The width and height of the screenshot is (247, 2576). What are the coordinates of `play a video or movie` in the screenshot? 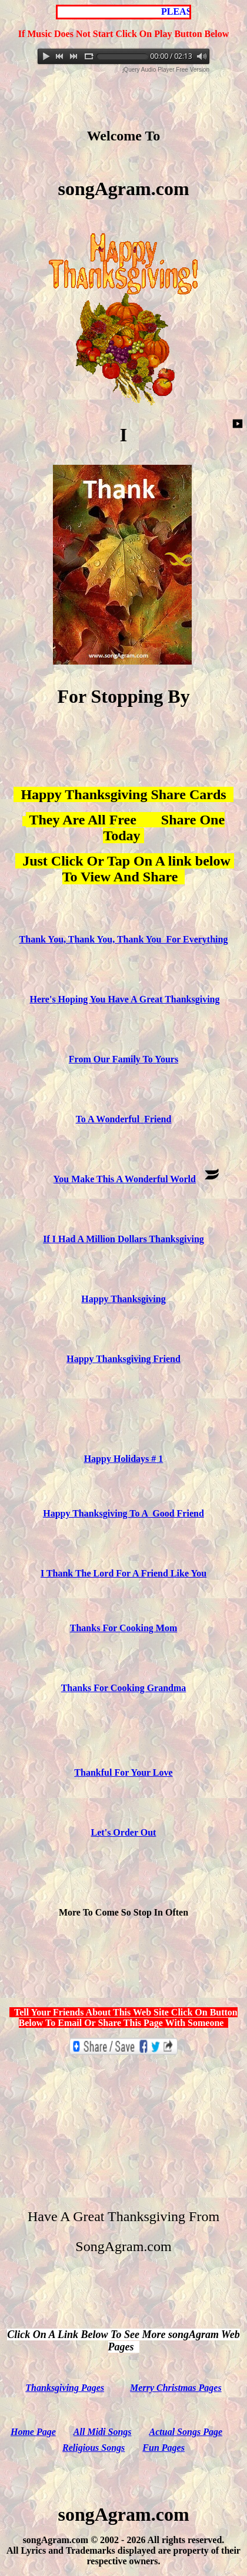 It's located at (238, 424).